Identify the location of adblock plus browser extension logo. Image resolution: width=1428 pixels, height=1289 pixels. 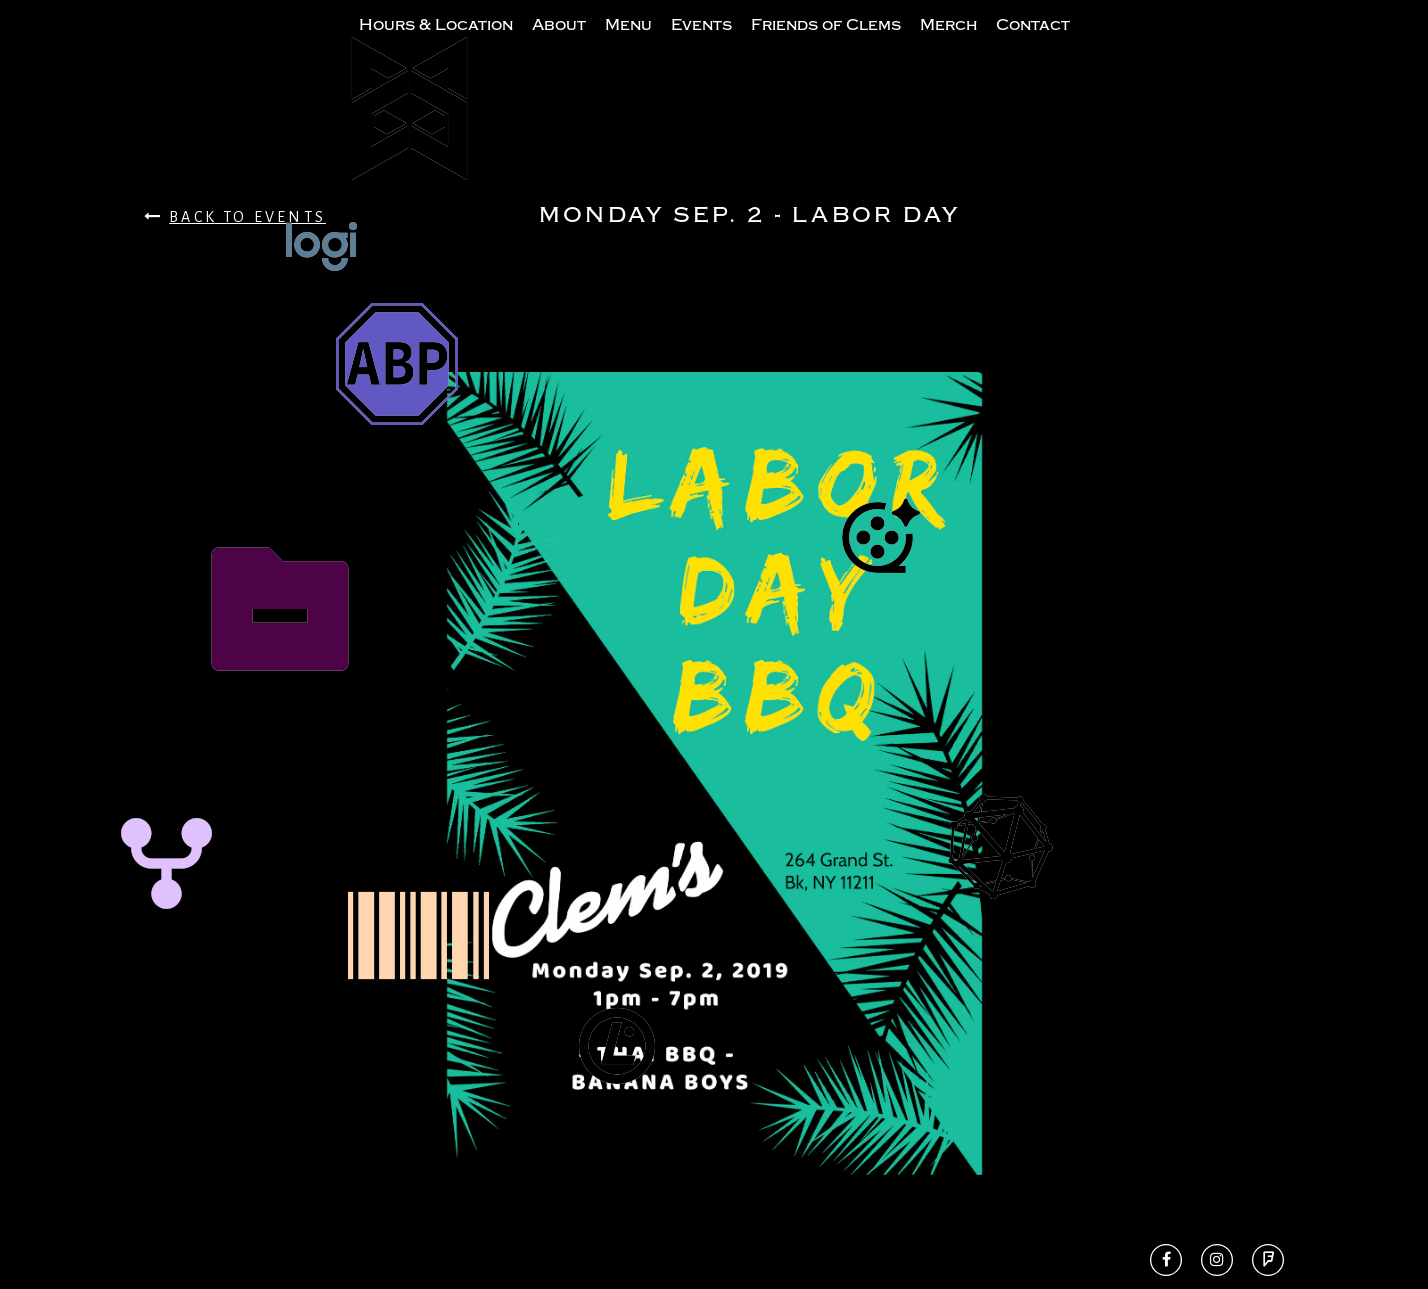
(397, 364).